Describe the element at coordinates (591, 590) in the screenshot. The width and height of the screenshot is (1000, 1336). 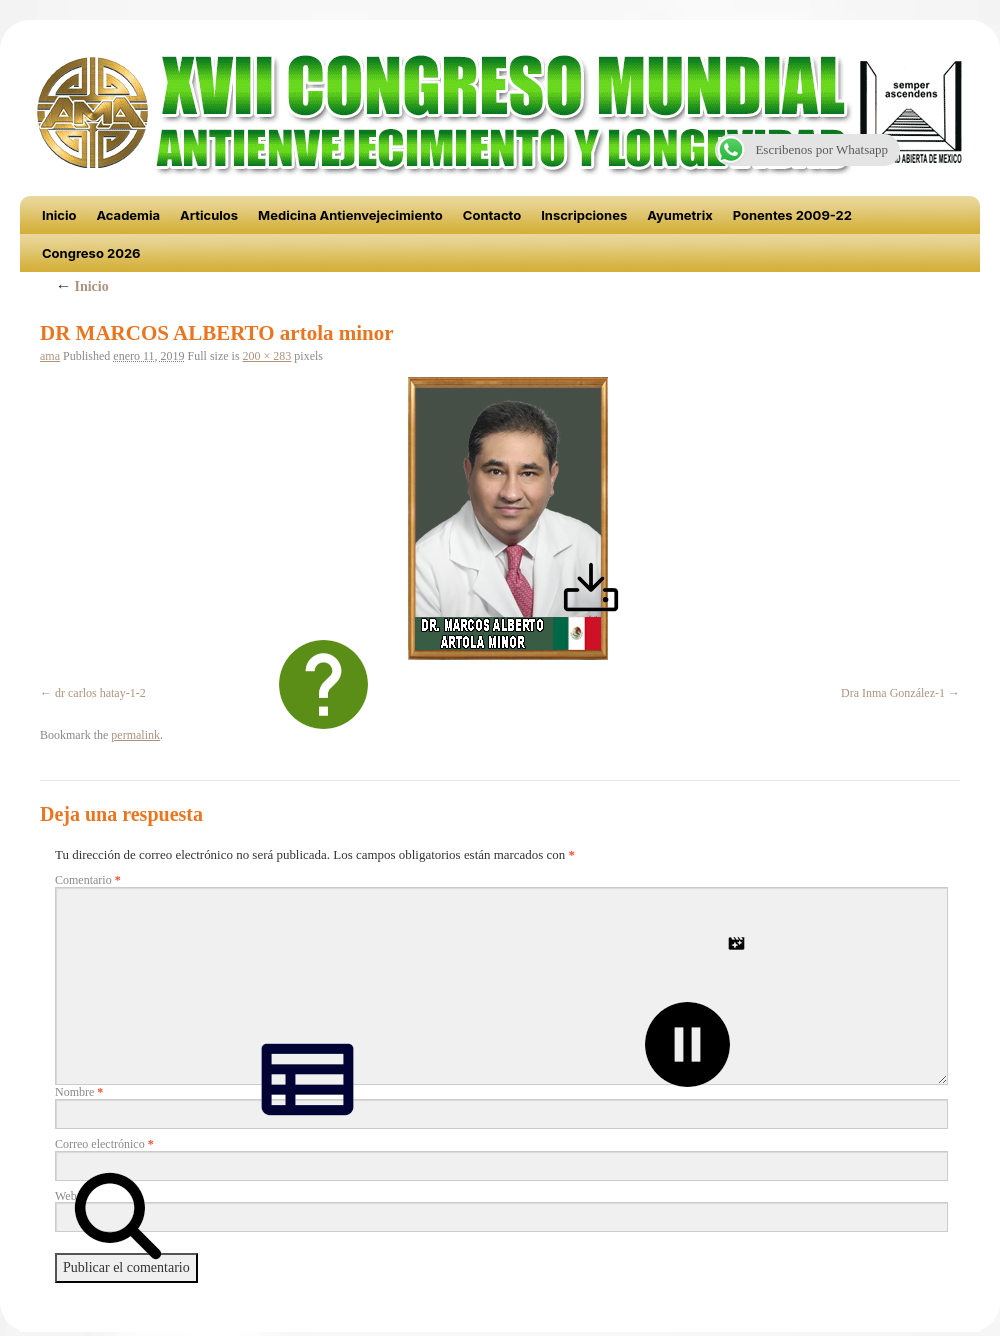
I see `download a file to your device` at that location.